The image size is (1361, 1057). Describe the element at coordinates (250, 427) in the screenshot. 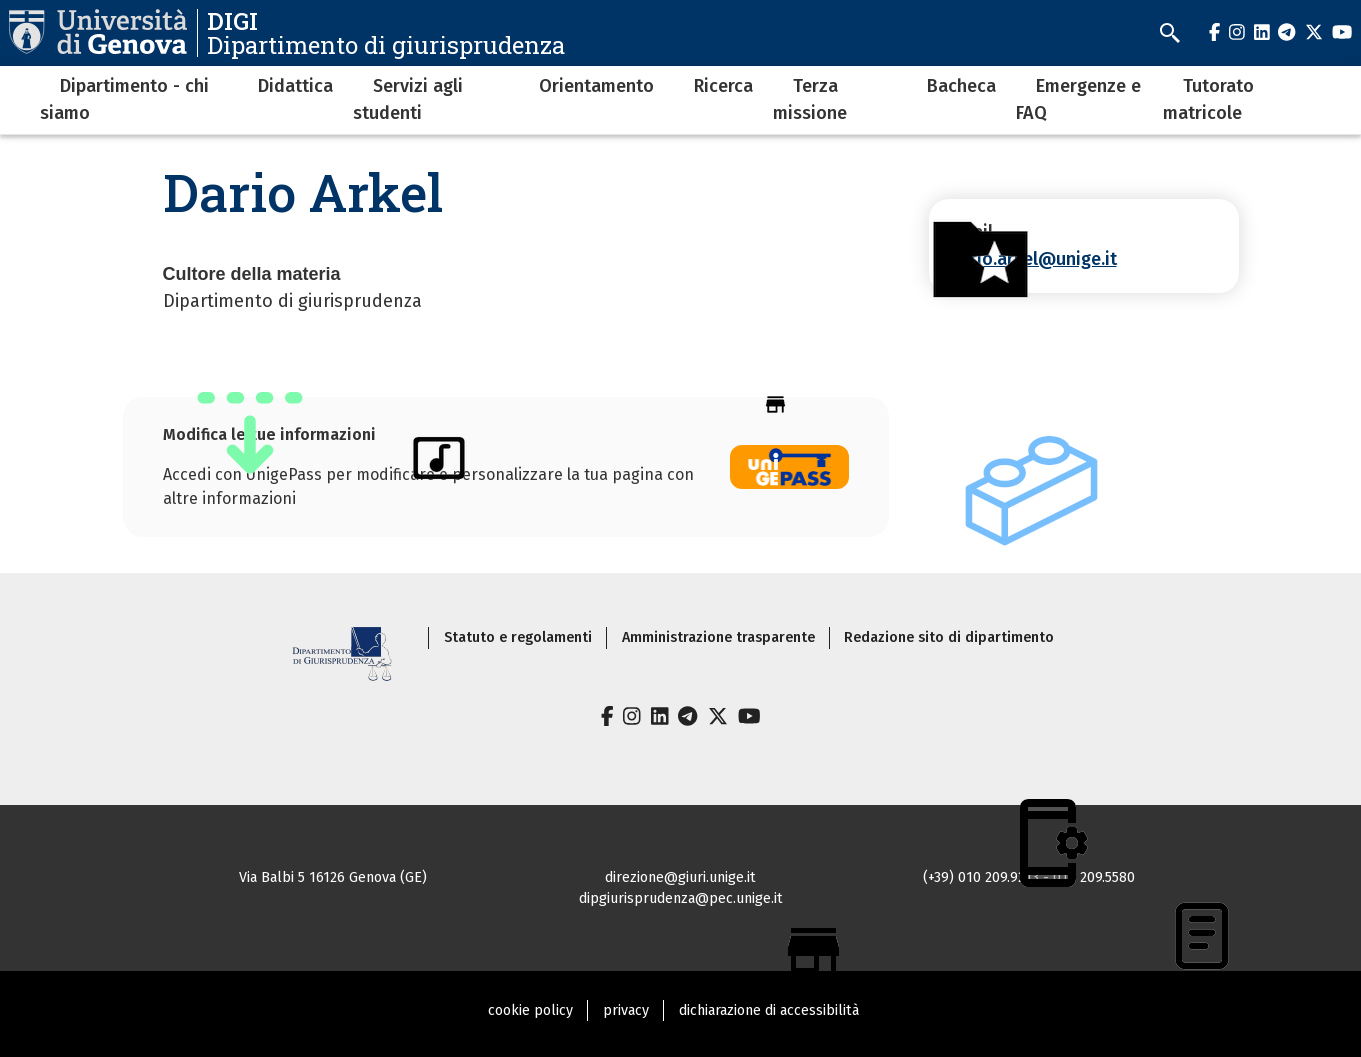

I see `expand collapsed content below` at that location.